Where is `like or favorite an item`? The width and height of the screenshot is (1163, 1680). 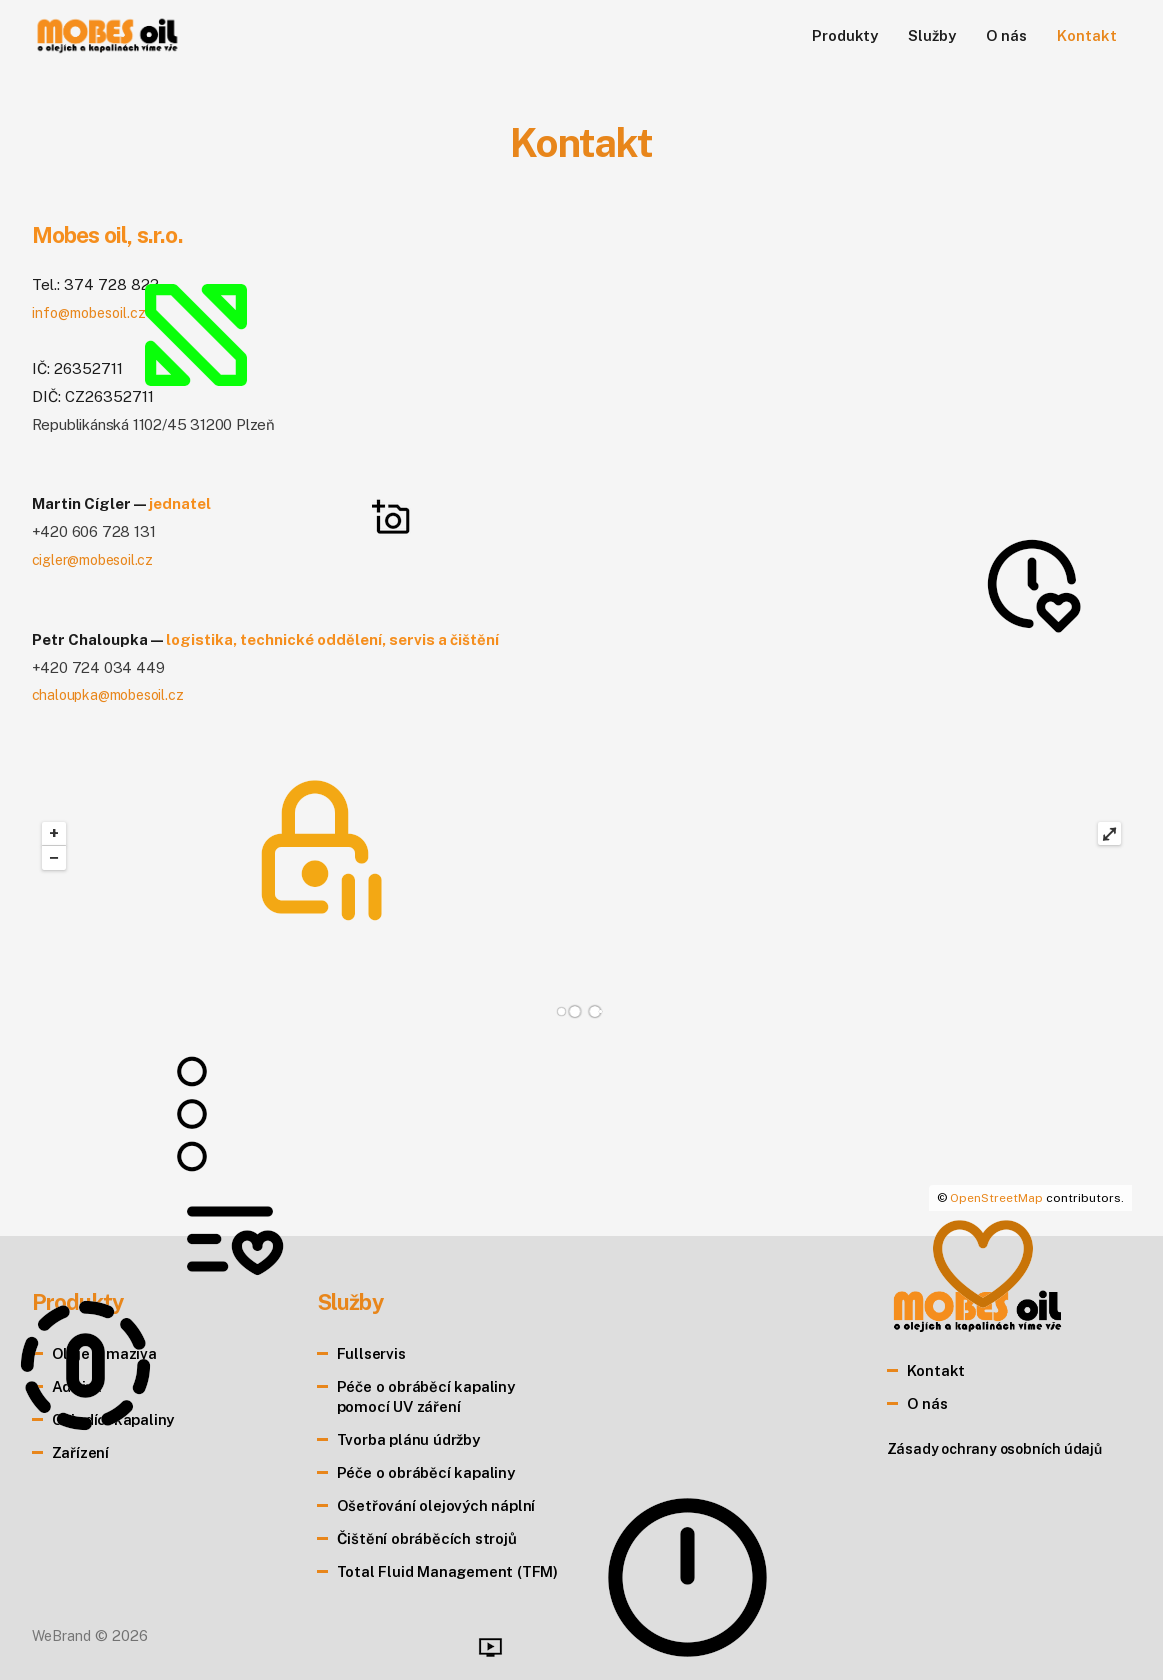
like or favorite an item is located at coordinates (983, 1264).